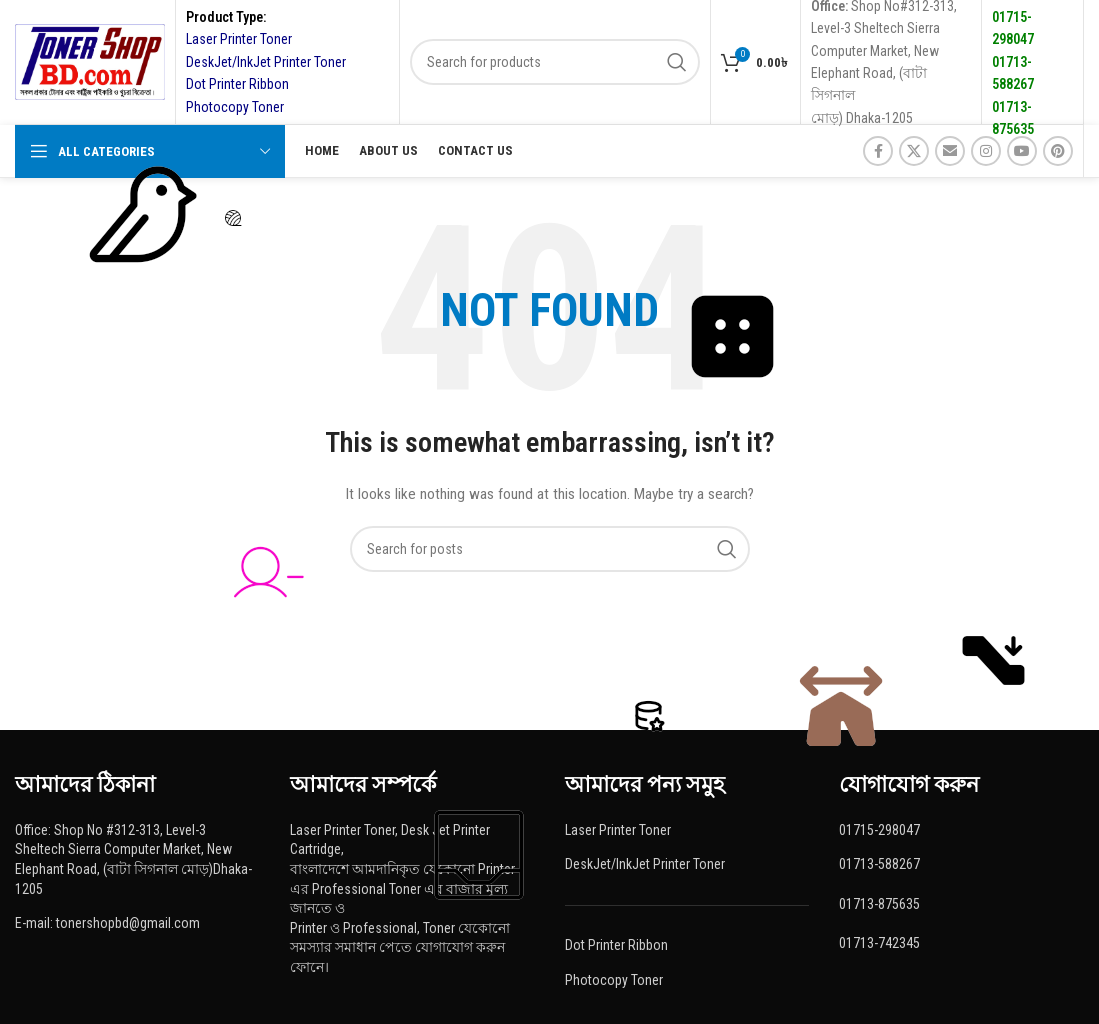 The image size is (1099, 1024). Describe the element at coordinates (233, 218) in the screenshot. I see `access knitting or crochet projects` at that location.